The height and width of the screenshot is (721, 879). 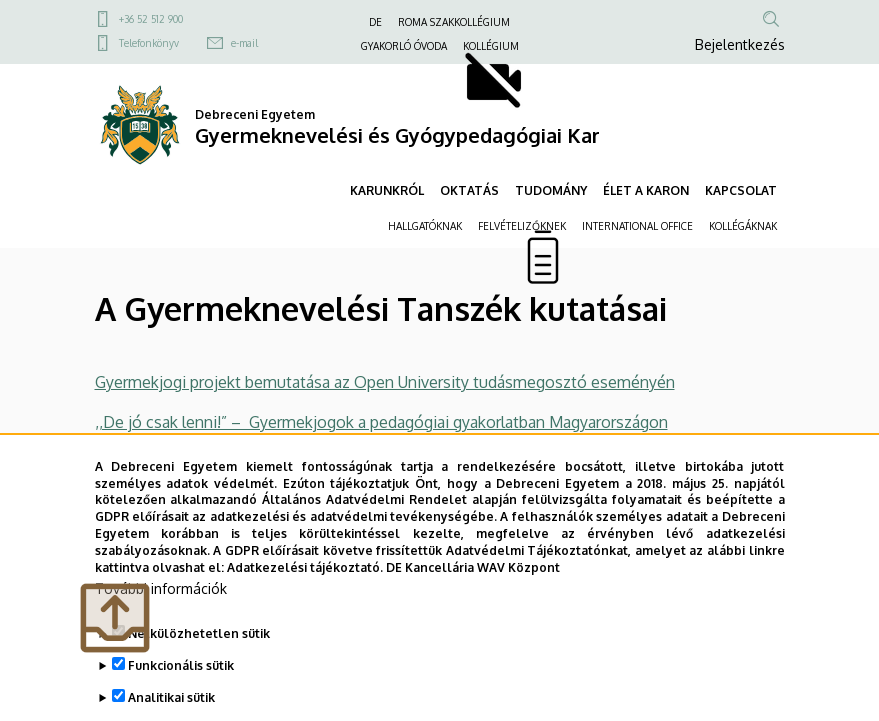 I want to click on upload a file from your device, so click(x=115, y=618).